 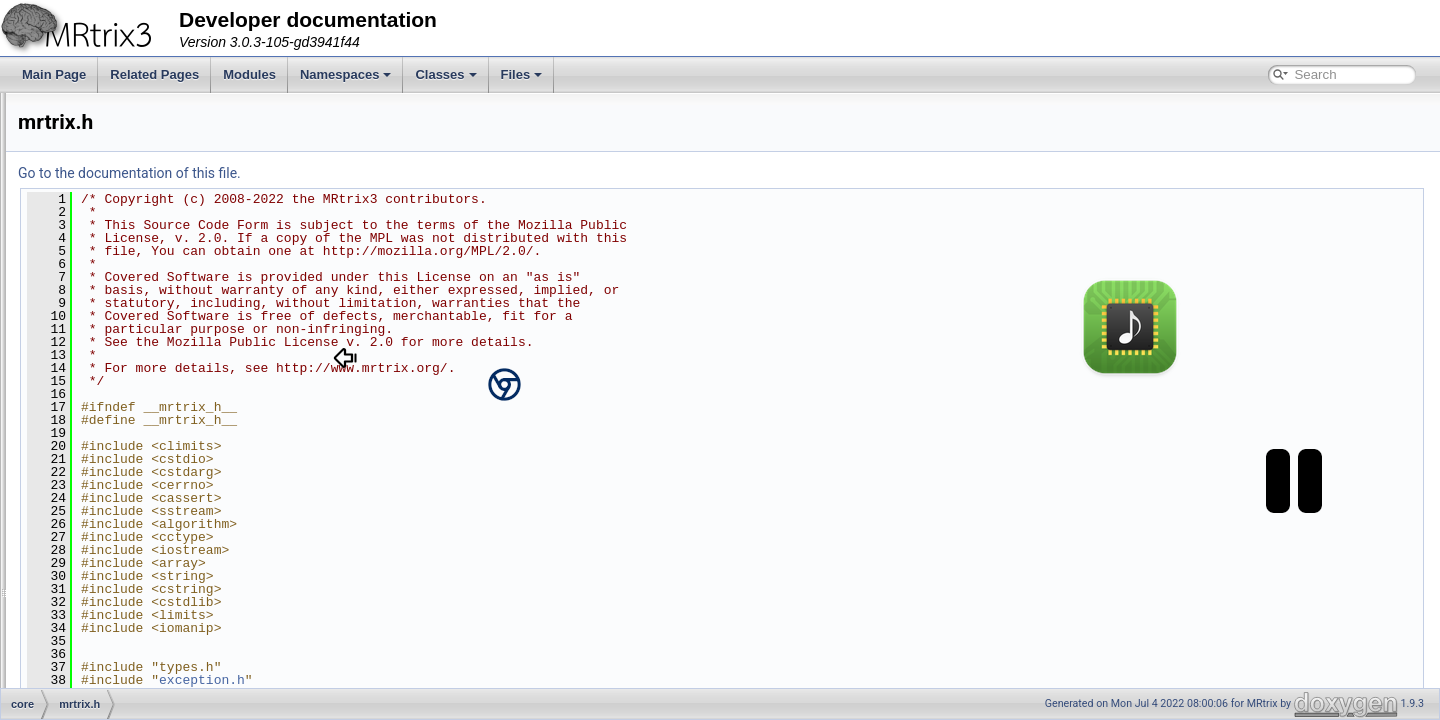 What do you see at coordinates (1294, 481) in the screenshot?
I see `pause media playback` at bounding box center [1294, 481].